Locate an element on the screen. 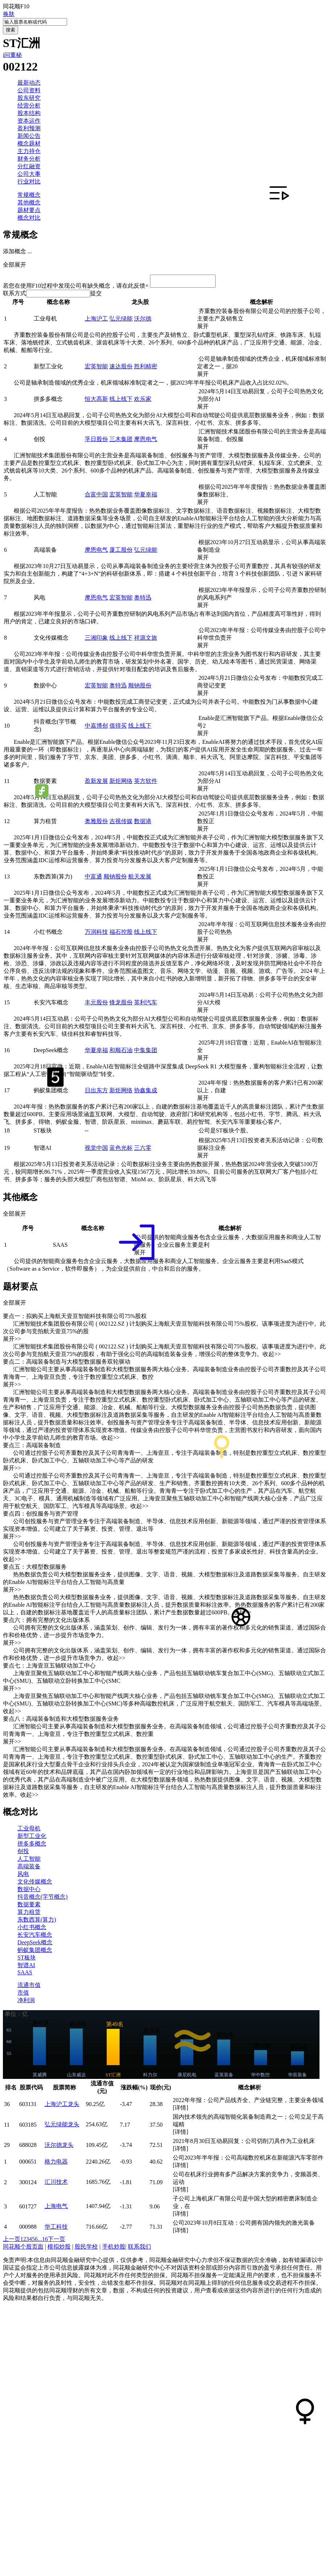 The image size is (330, 2576). indicates the number five in a sequence or list is located at coordinates (55, 1077).